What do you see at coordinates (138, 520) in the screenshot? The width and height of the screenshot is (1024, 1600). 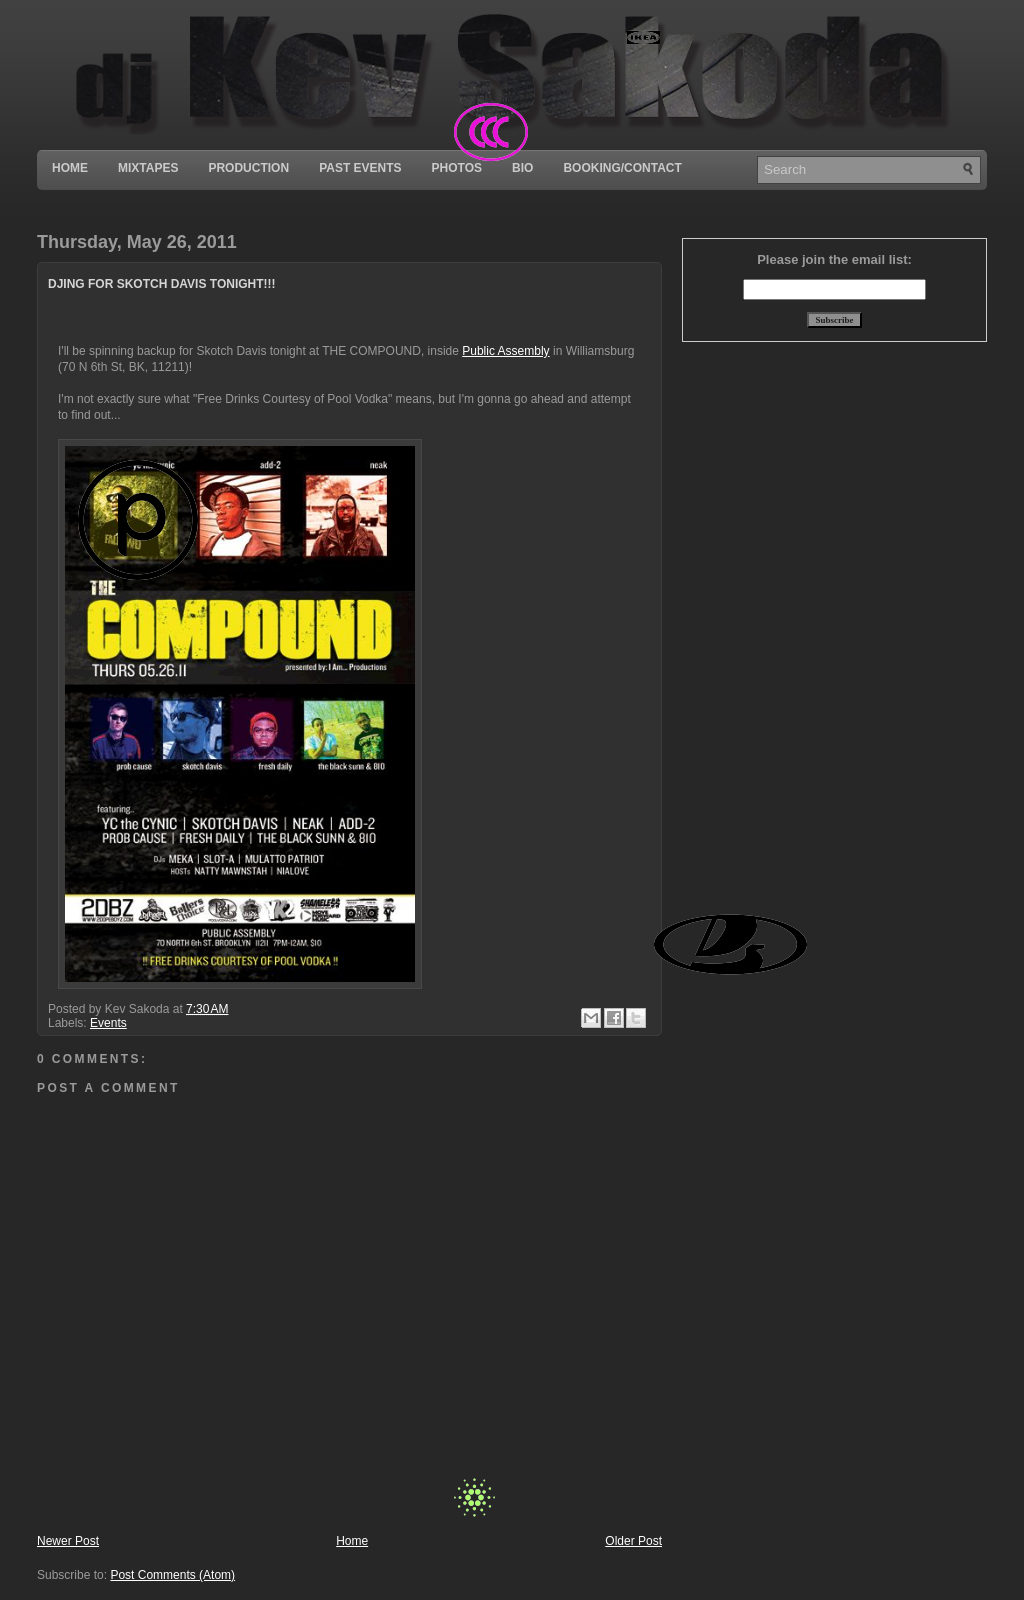 I see `planet logo` at bounding box center [138, 520].